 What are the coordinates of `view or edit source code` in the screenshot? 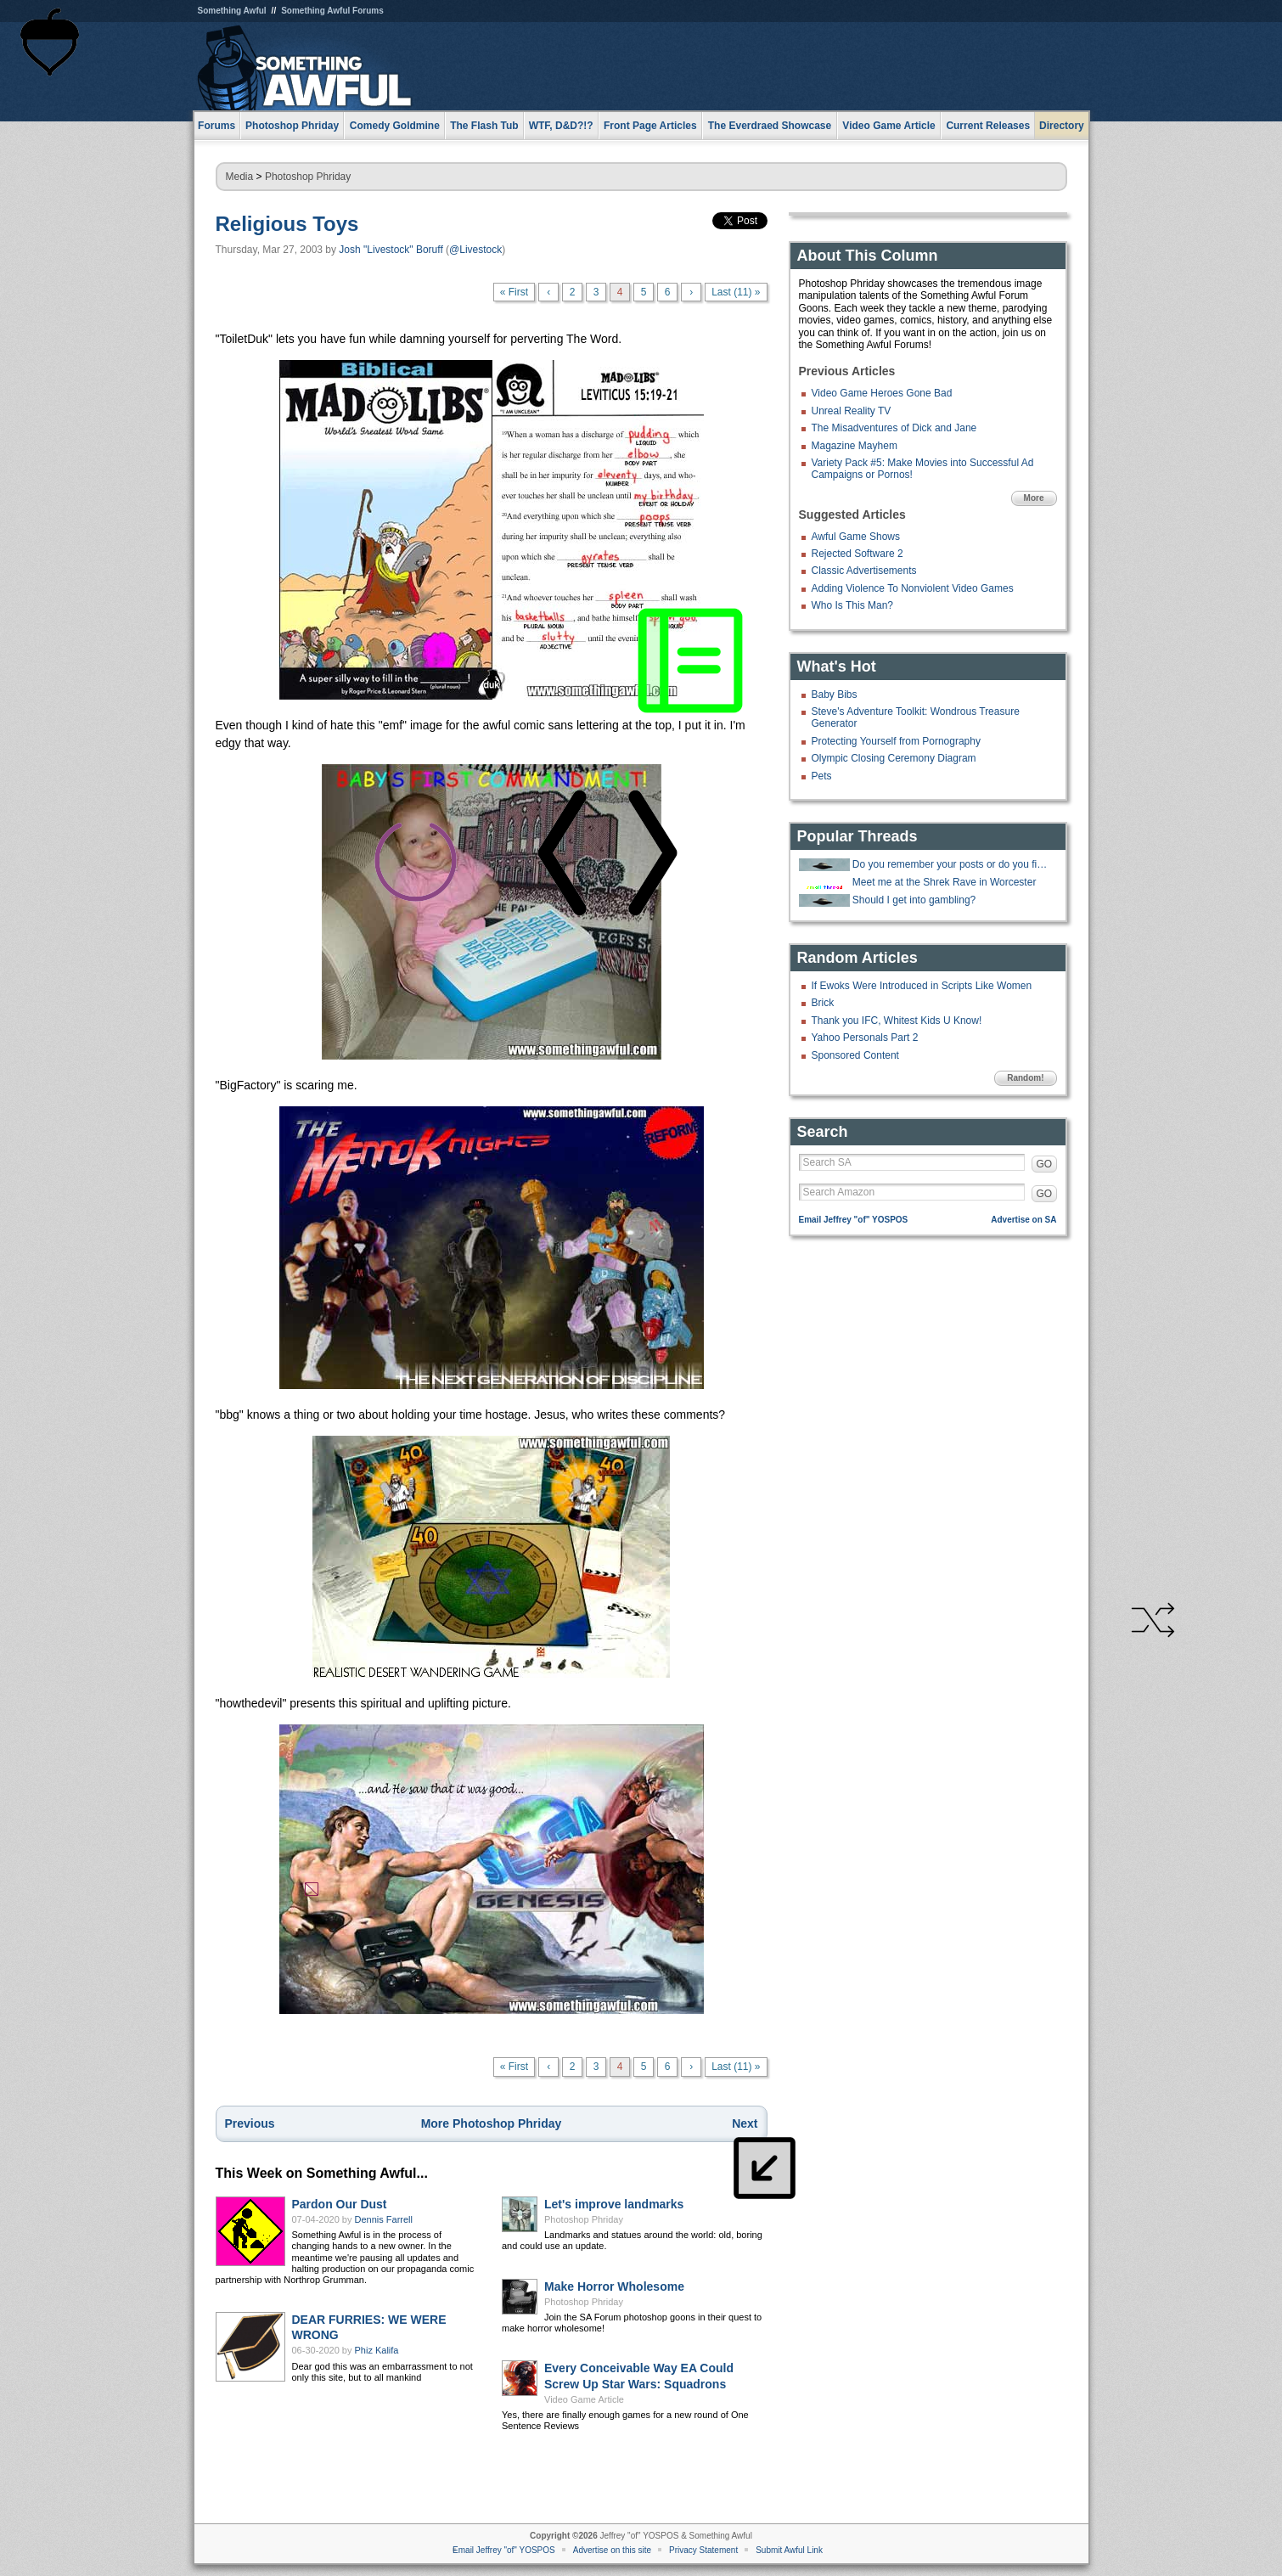 It's located at (607, 852).